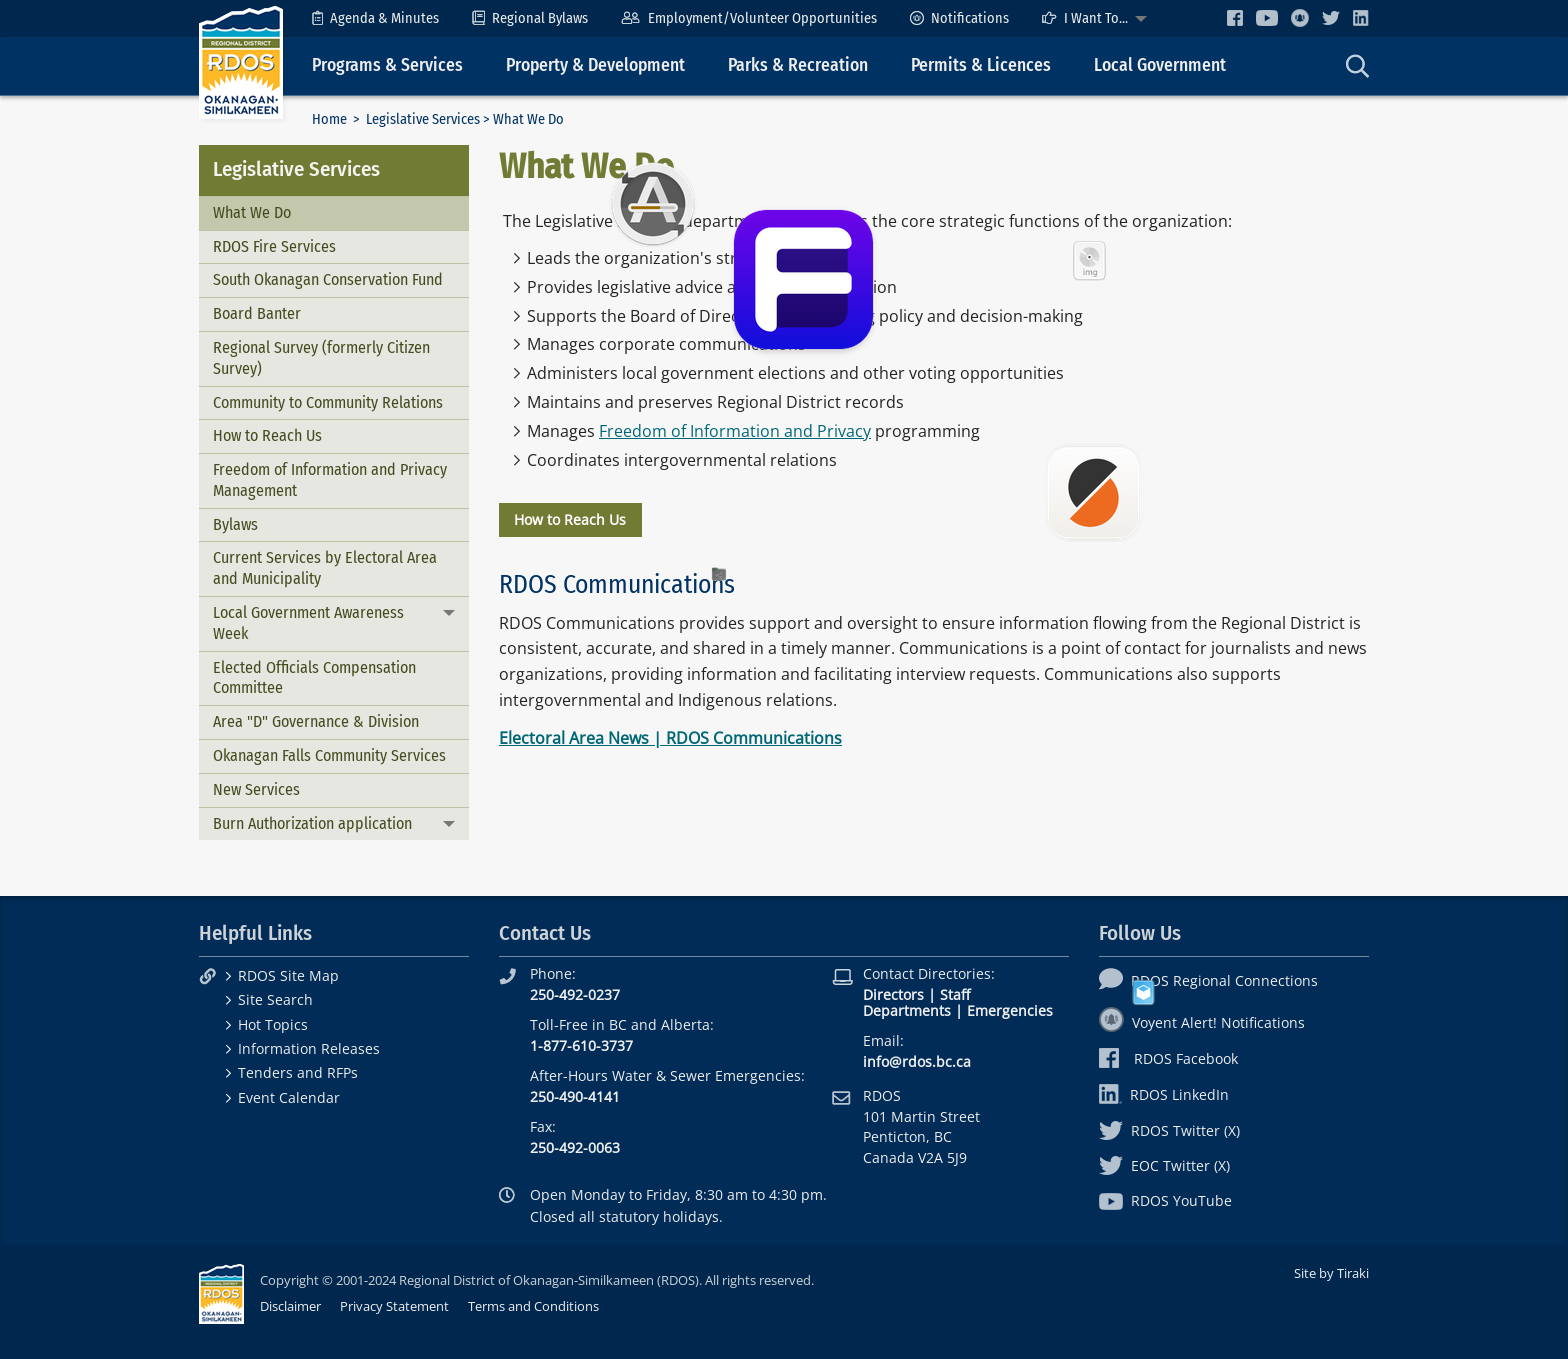 The height and width of the screenshot is (1359, 1568). Describe the element at coordinates (803, 279) in the screenshot. I see `open floorp browser` at that location.